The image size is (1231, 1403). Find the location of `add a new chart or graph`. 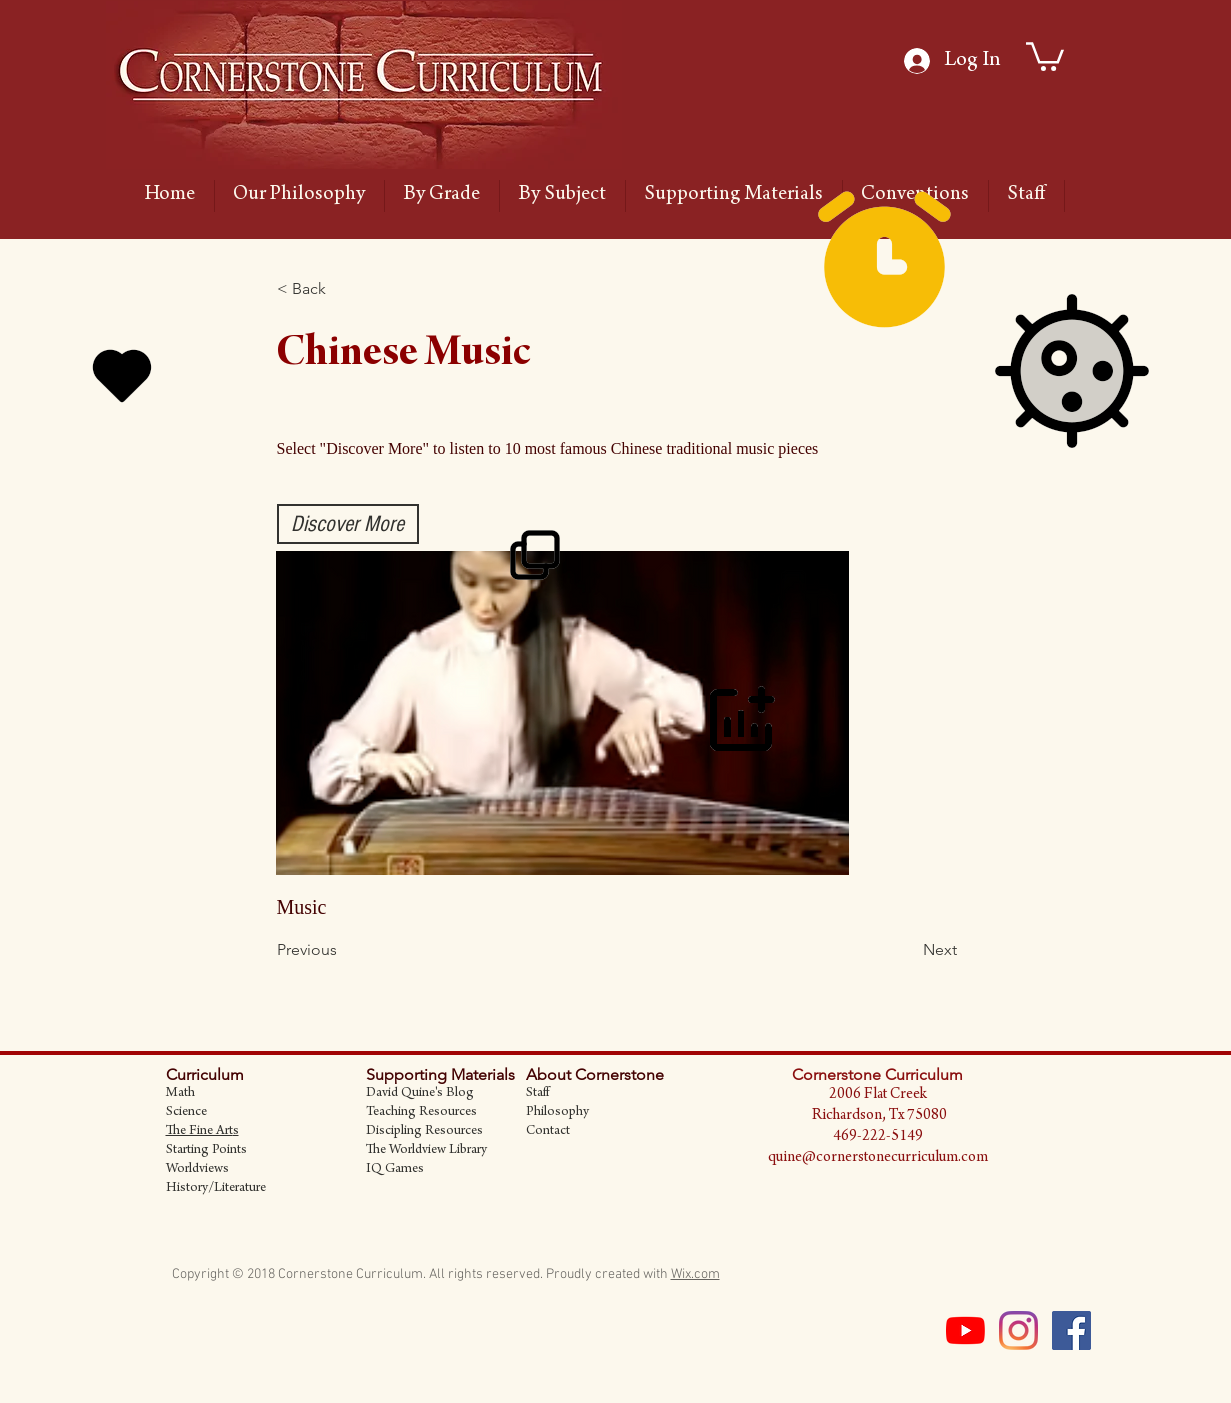

add a new chart or graph is located at coordinates (741, 720).